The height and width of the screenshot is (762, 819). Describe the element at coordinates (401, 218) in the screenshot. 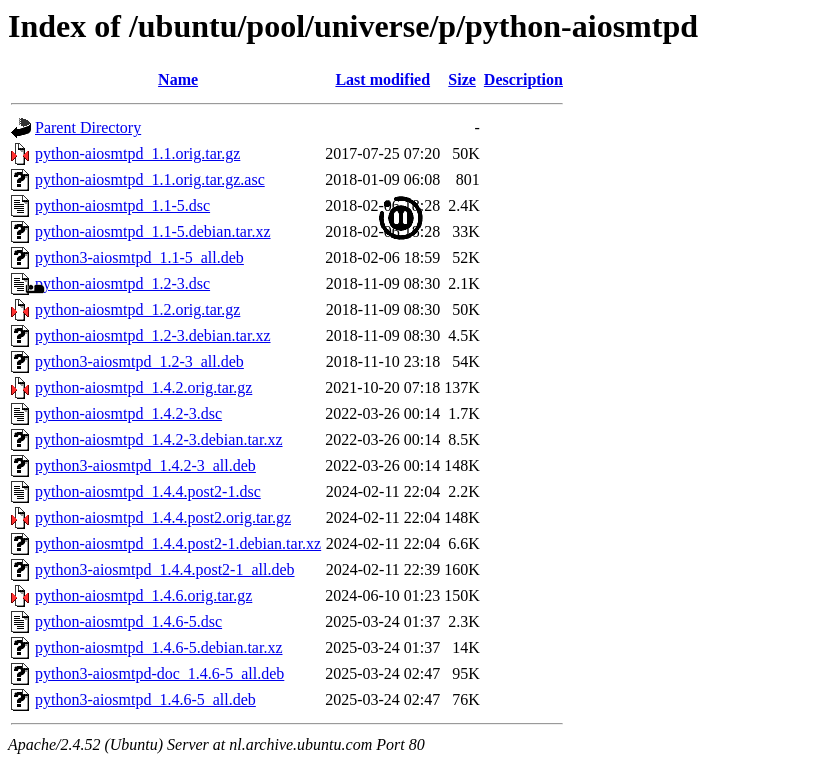

I see `pause motion photo playback` at that location.